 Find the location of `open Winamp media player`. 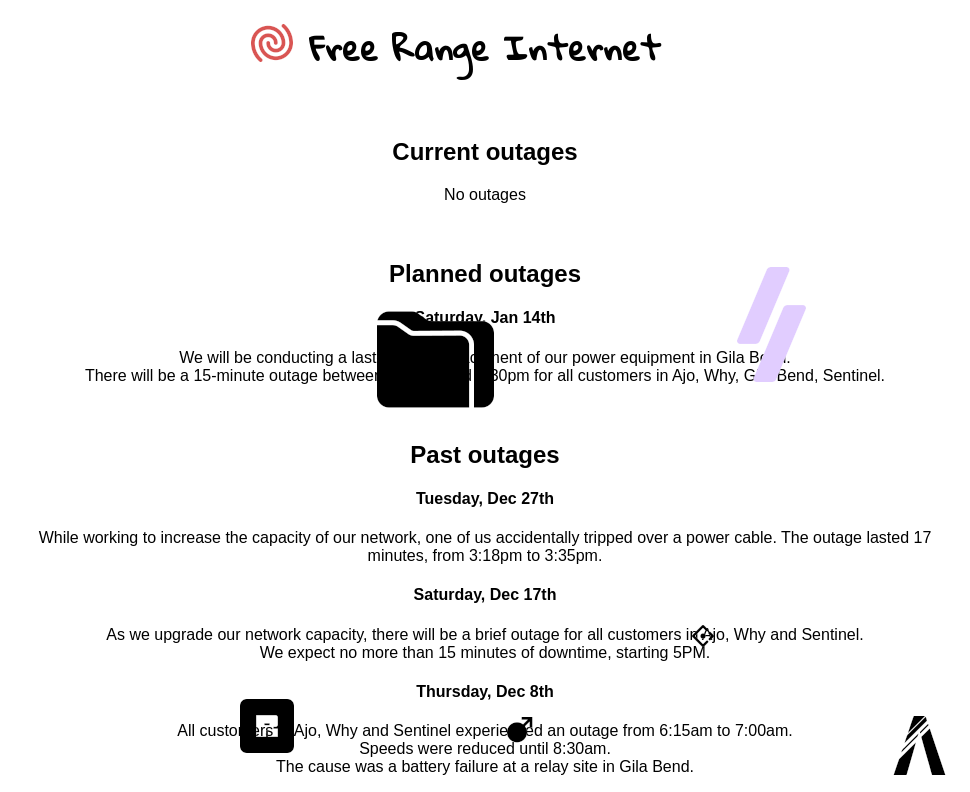

open Winamp media player is located at coordinates (771, 324).